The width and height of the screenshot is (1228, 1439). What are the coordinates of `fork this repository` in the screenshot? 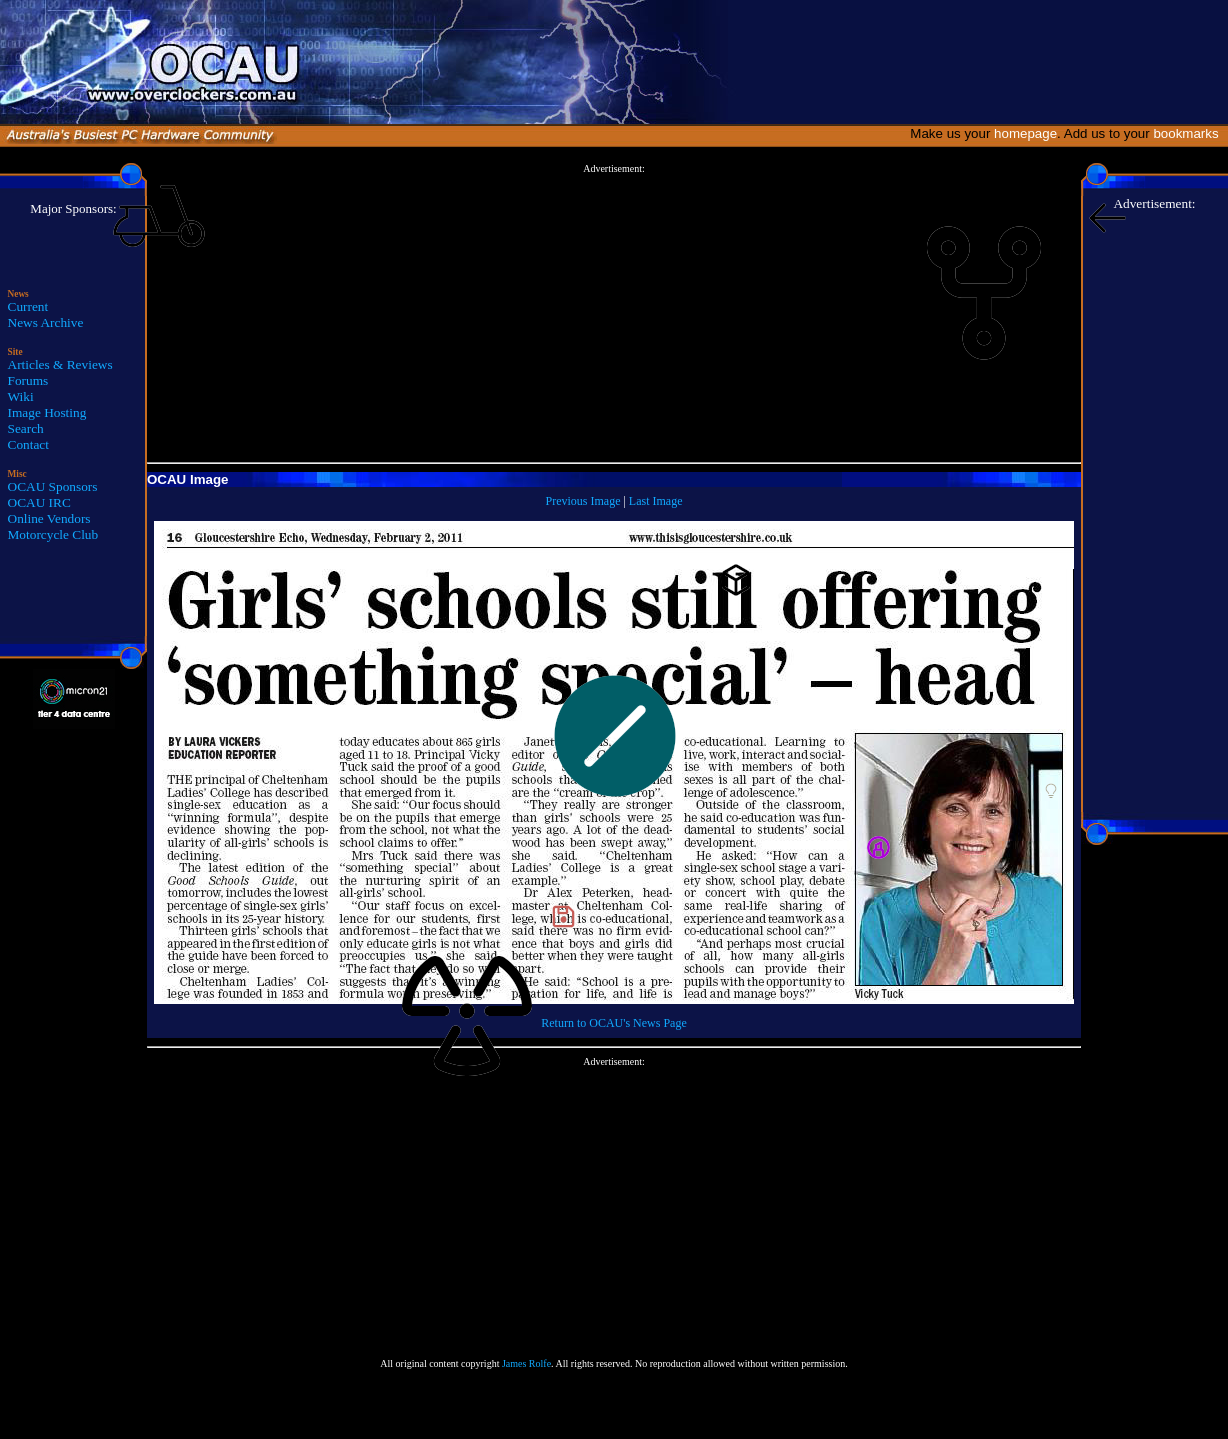 It's located at (984, 293).